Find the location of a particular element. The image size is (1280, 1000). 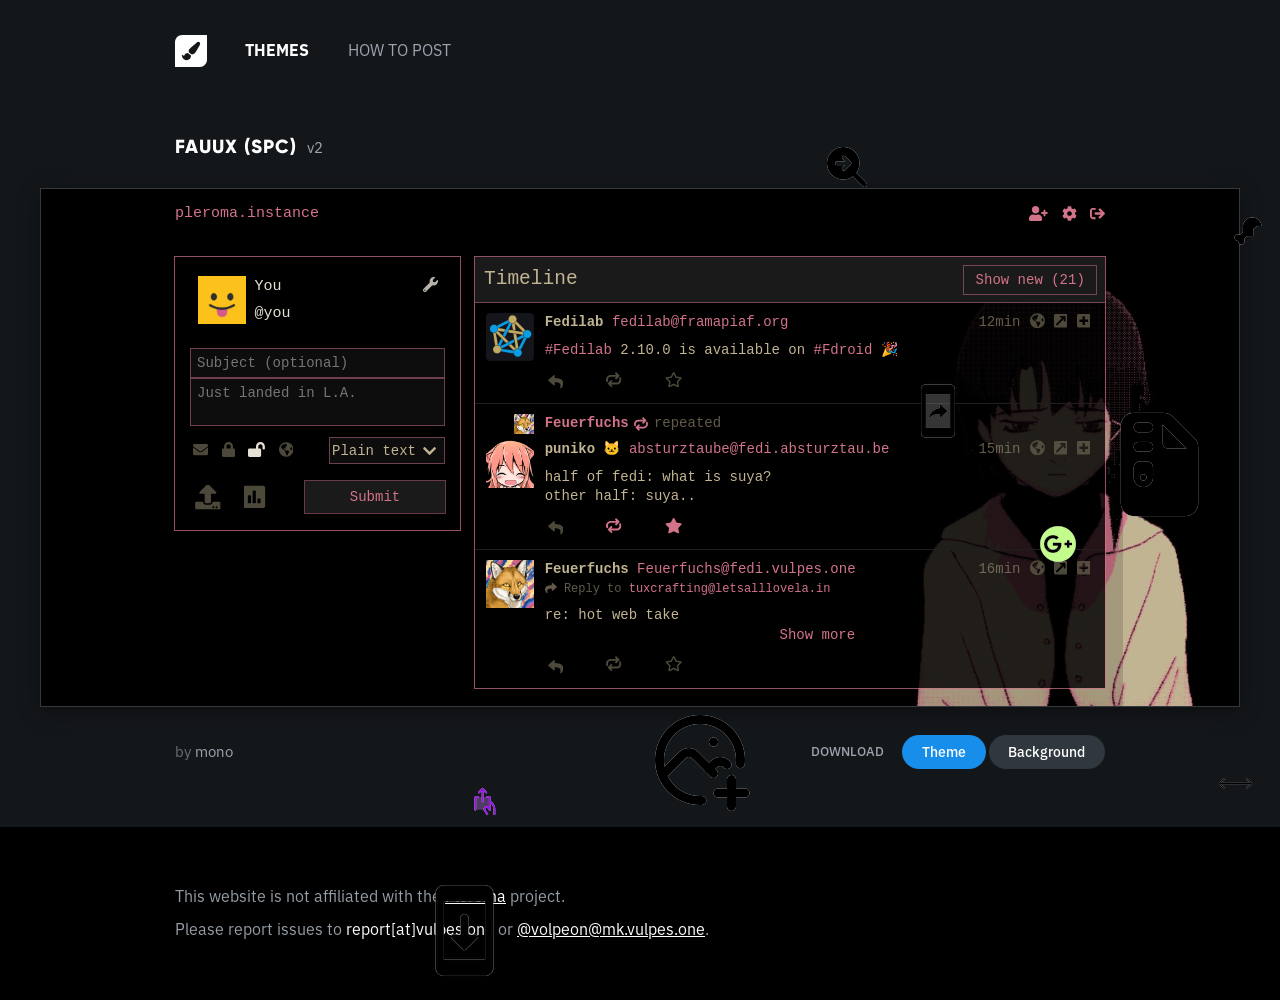

share your mobile screen with others is located at coordinates (938, 411).